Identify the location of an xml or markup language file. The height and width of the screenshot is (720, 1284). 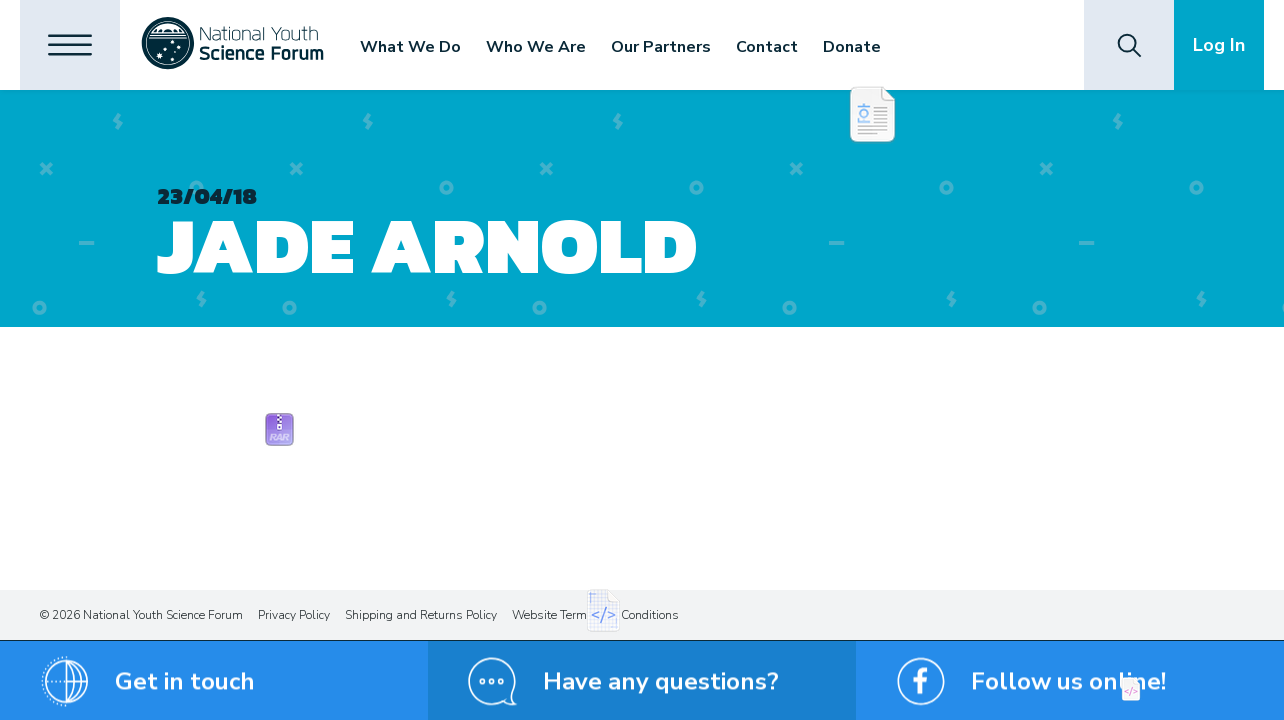
(1131, 689).